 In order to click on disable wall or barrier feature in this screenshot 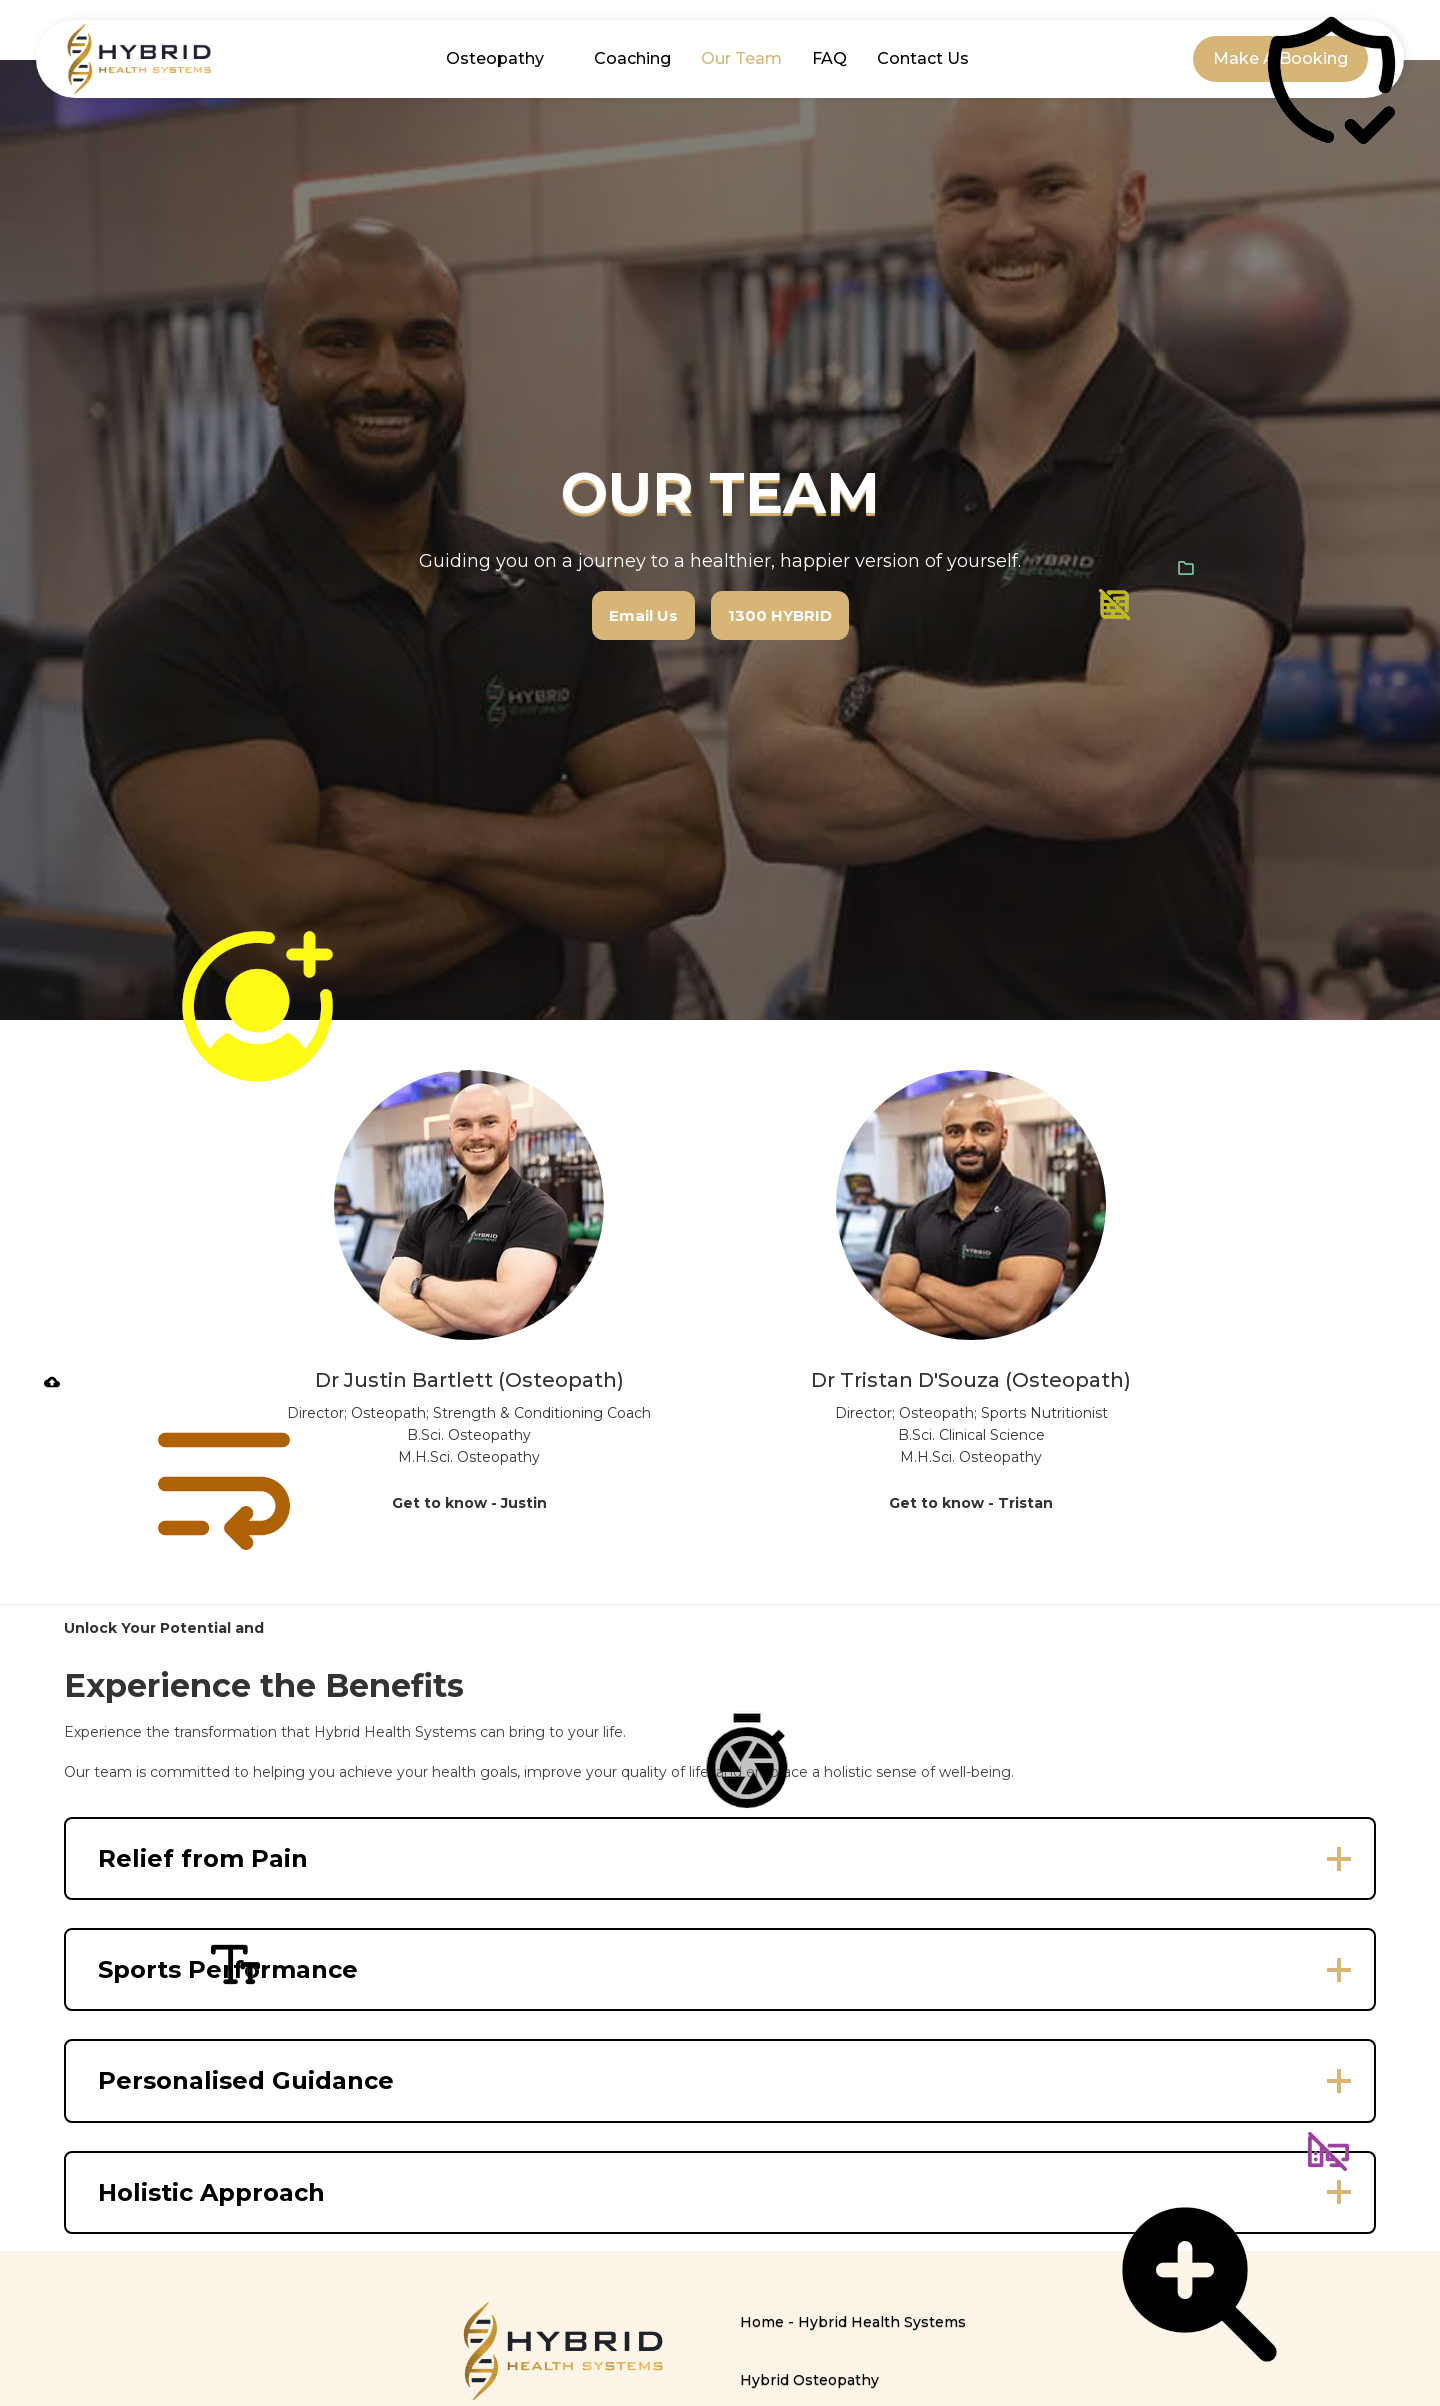, I will do `click(1114, 604)`.